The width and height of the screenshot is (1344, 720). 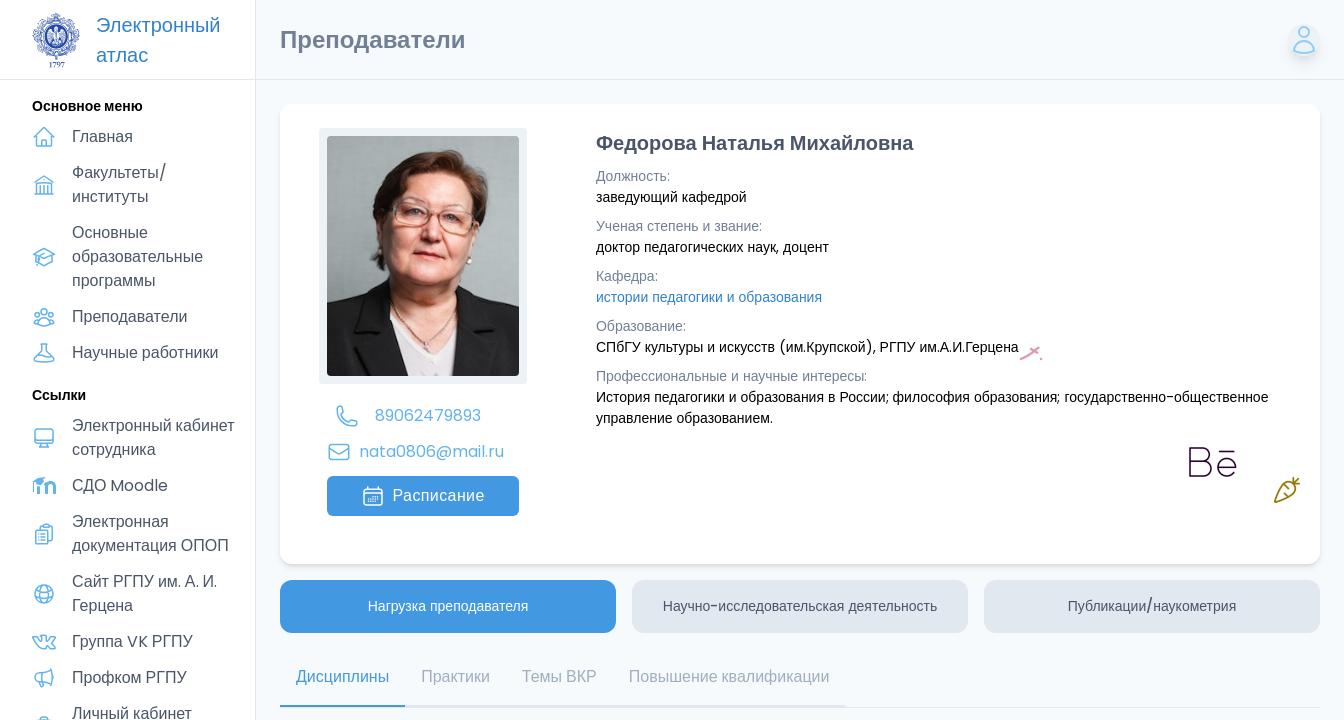 I want to click on view behance portfolio, so click(x=1211, y=462).